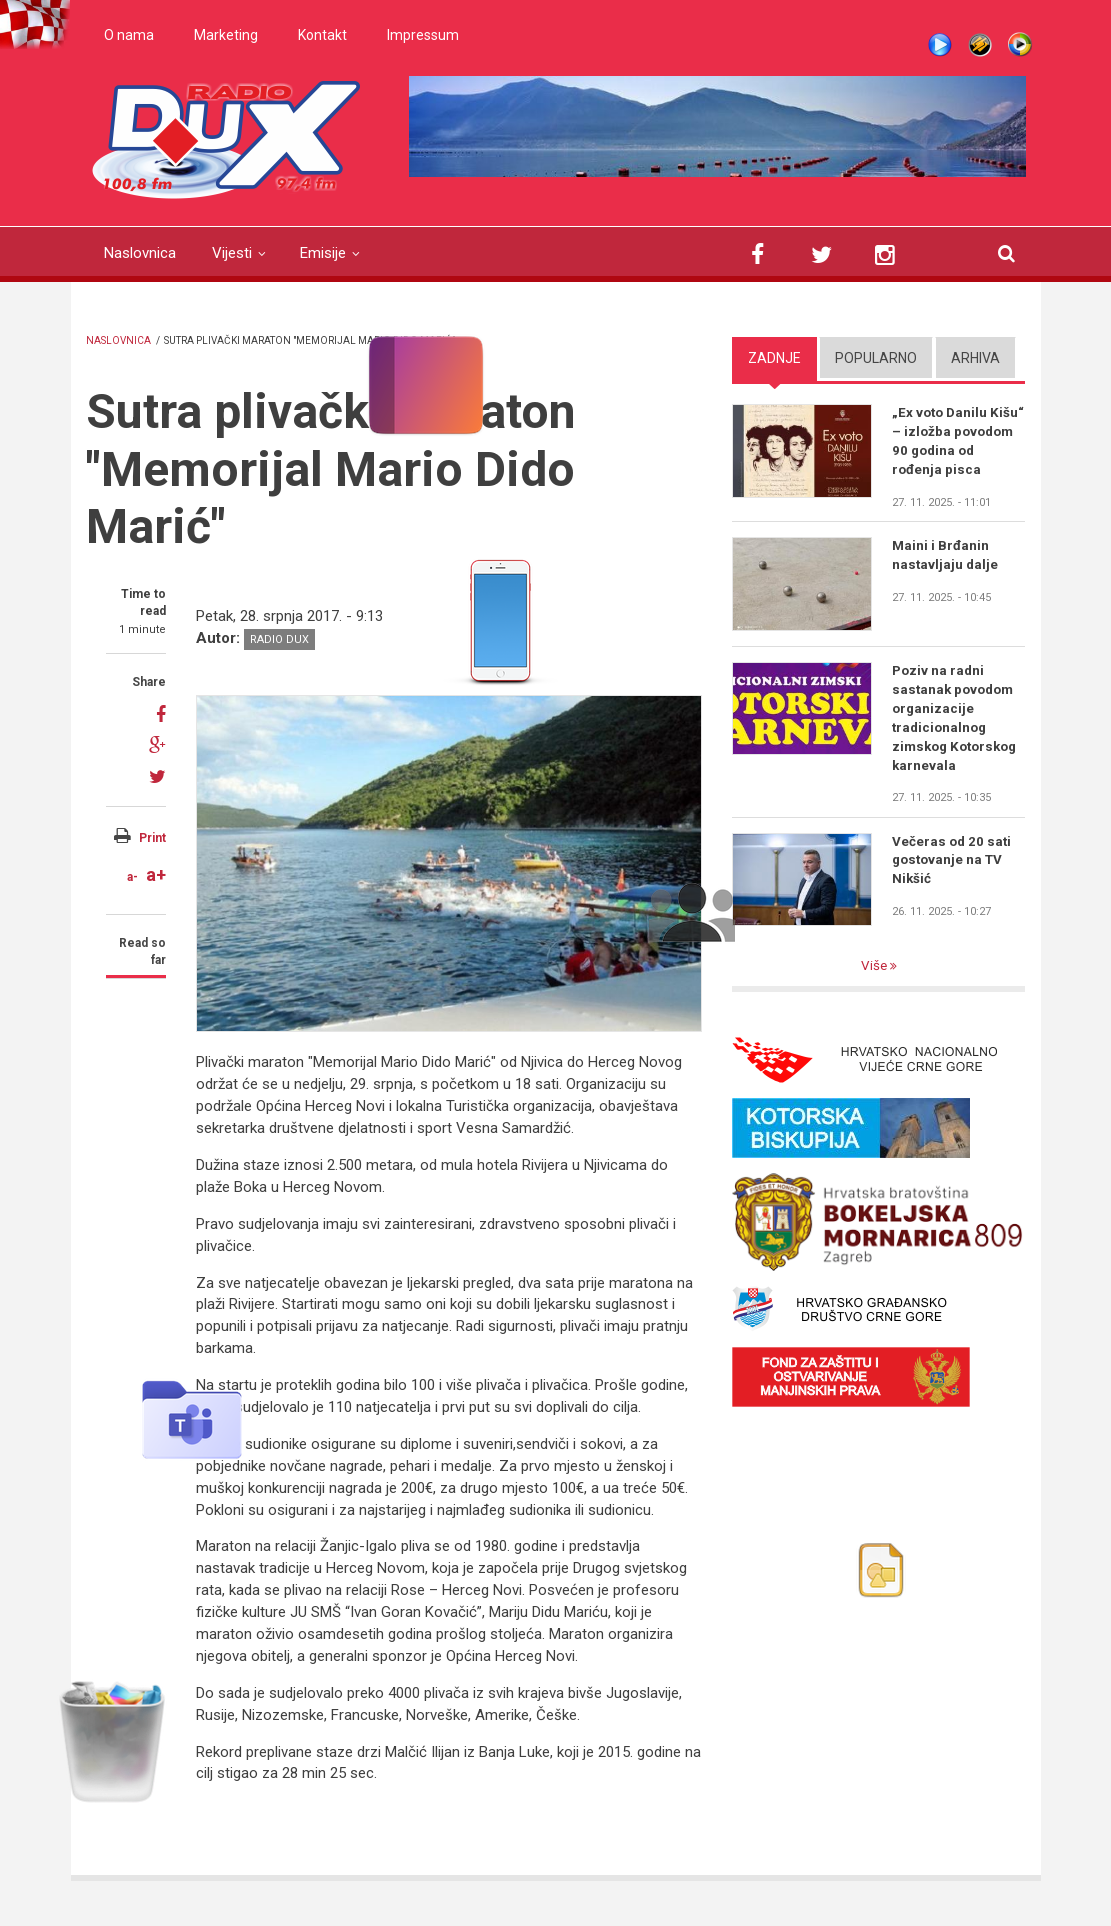  Describe the element at coordinates (112, 1743) in the screenshot. I see `trash bin containing items ready to be emptied` at that location.